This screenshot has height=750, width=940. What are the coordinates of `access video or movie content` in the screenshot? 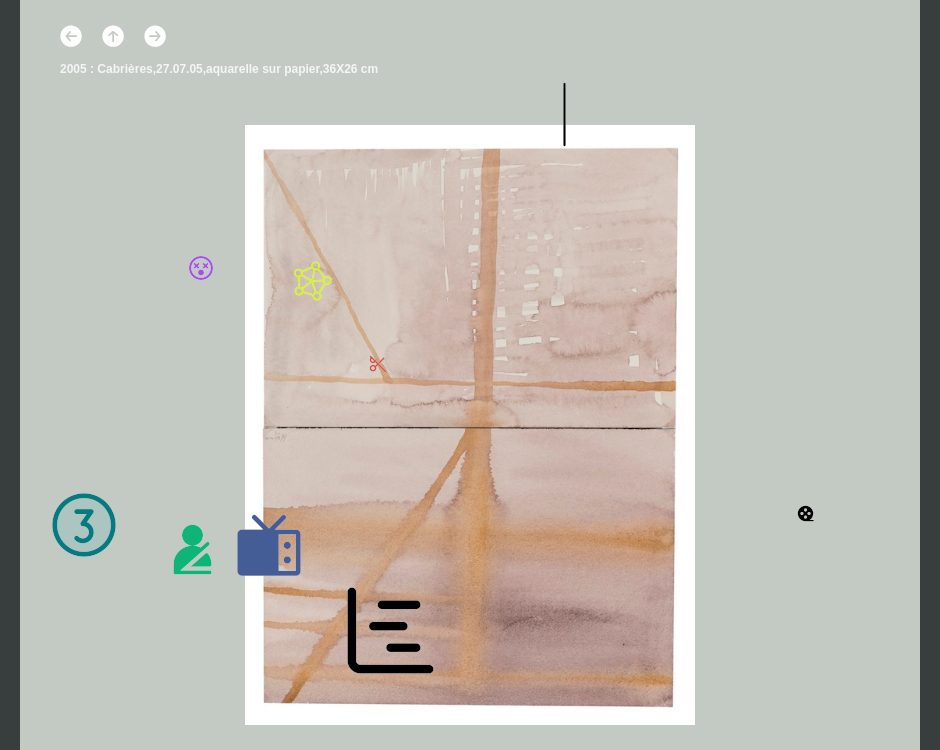 It's located at (805, 513).